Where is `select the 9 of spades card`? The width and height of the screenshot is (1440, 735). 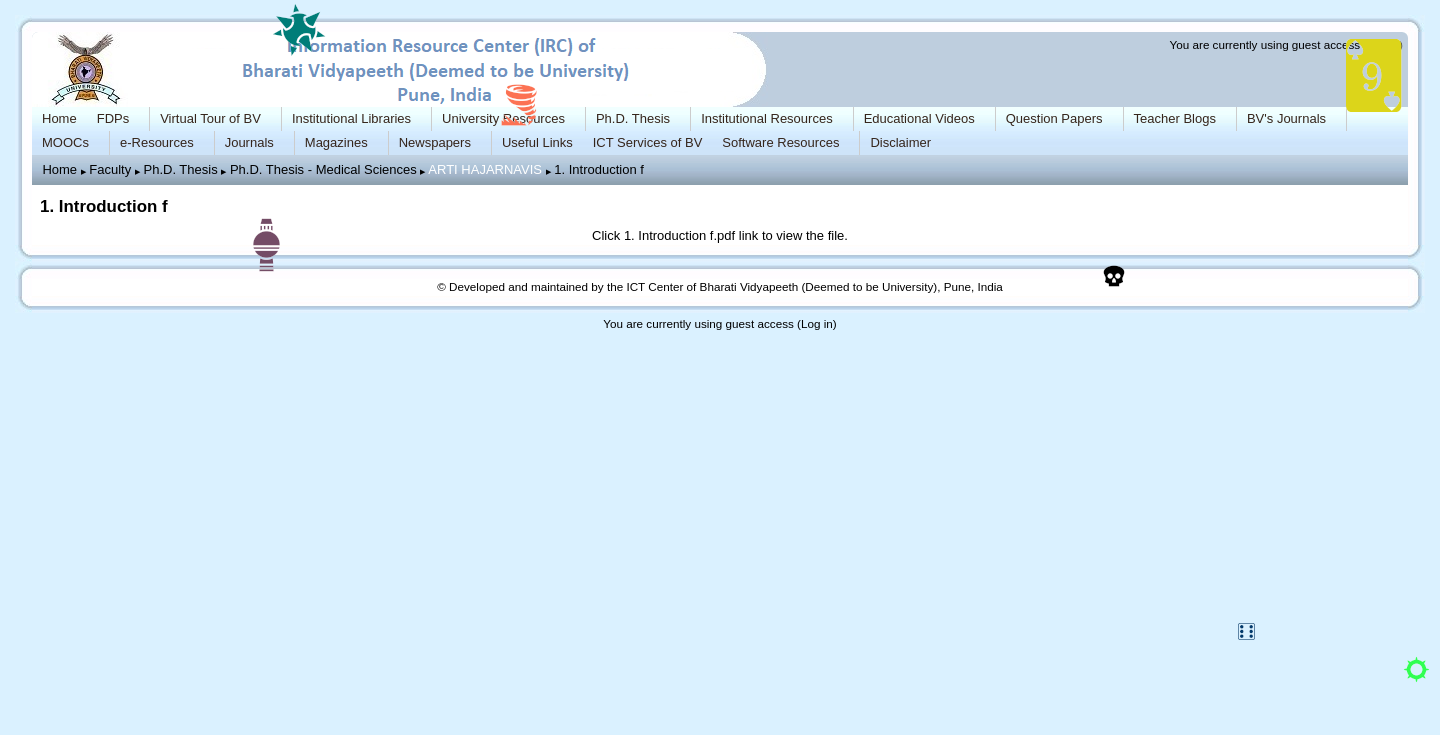
select the 9 of spades card is located at coordinates (1373, 75).